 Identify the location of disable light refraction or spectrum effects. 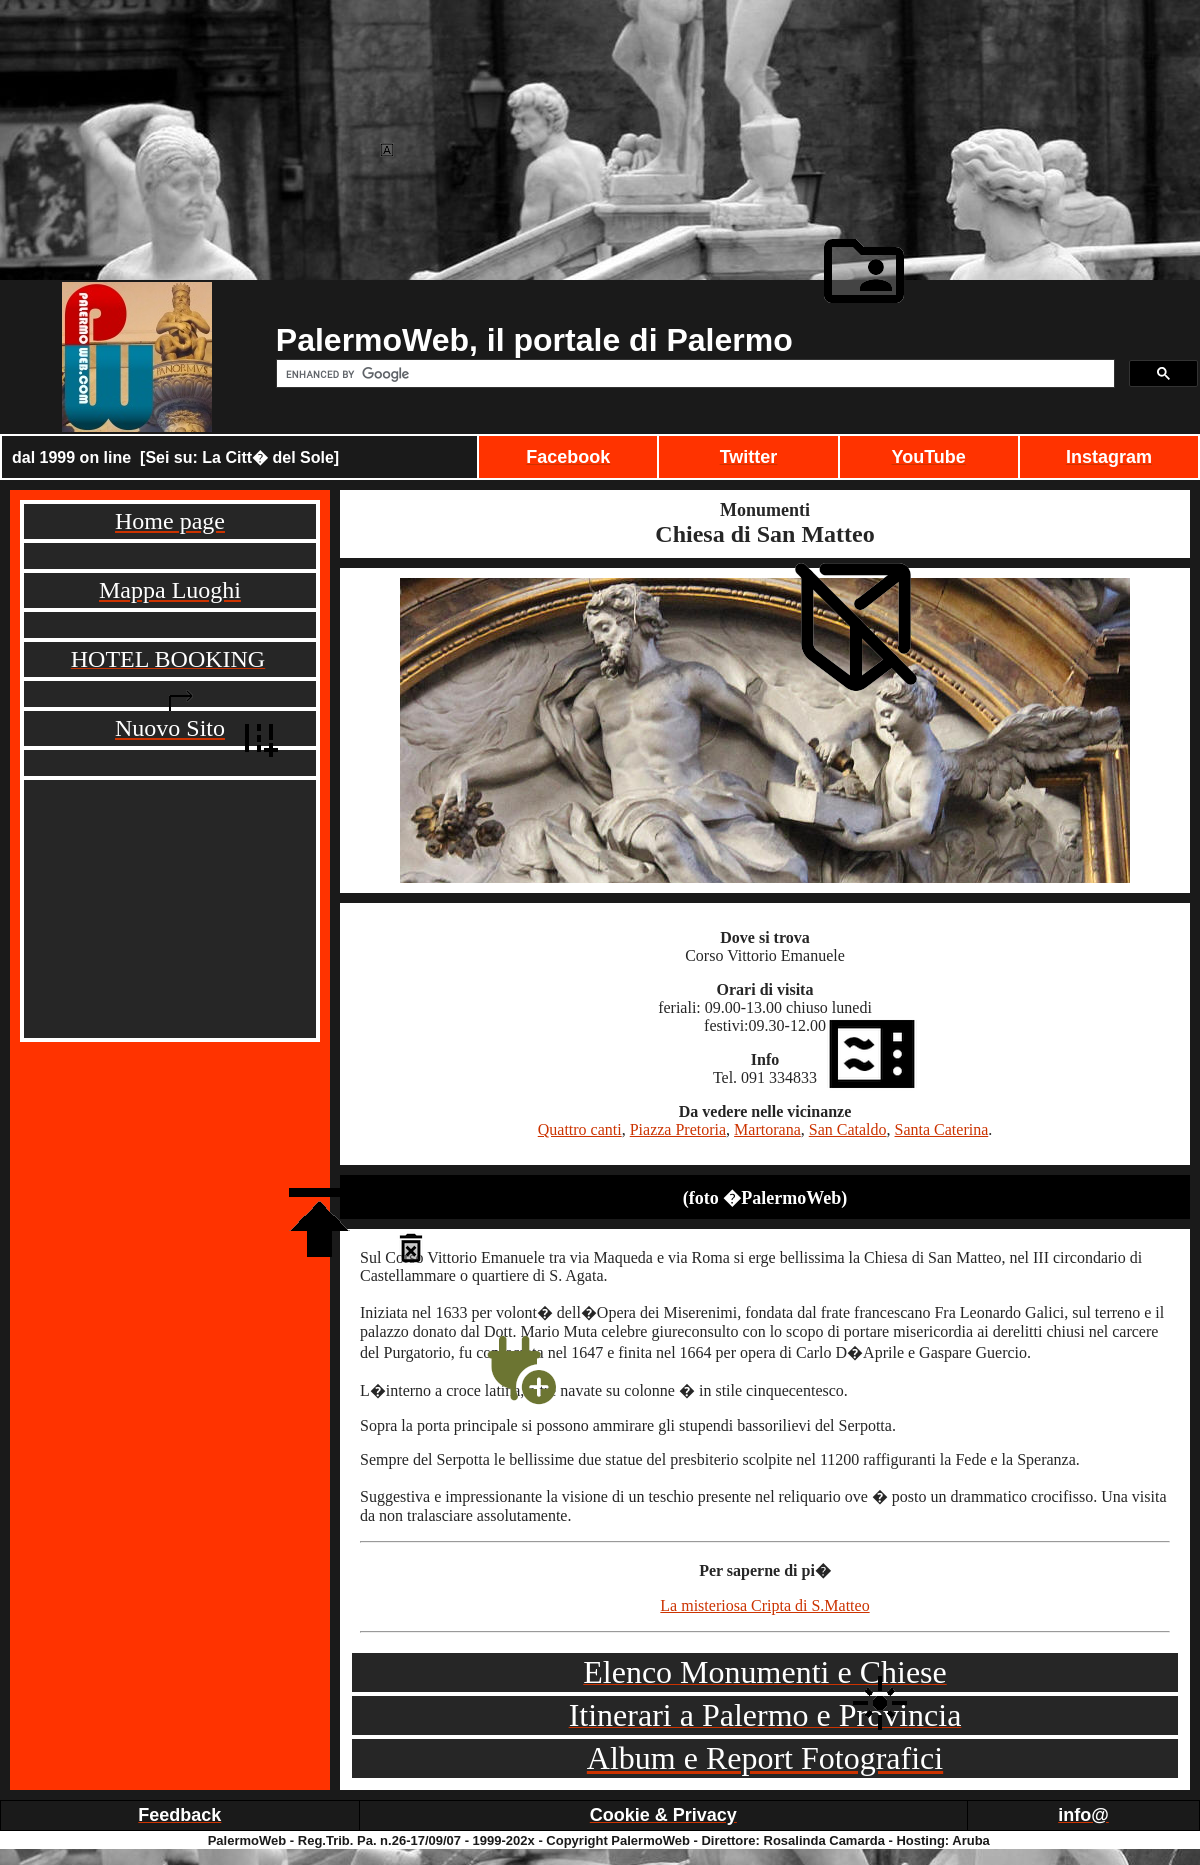
(856, 624).